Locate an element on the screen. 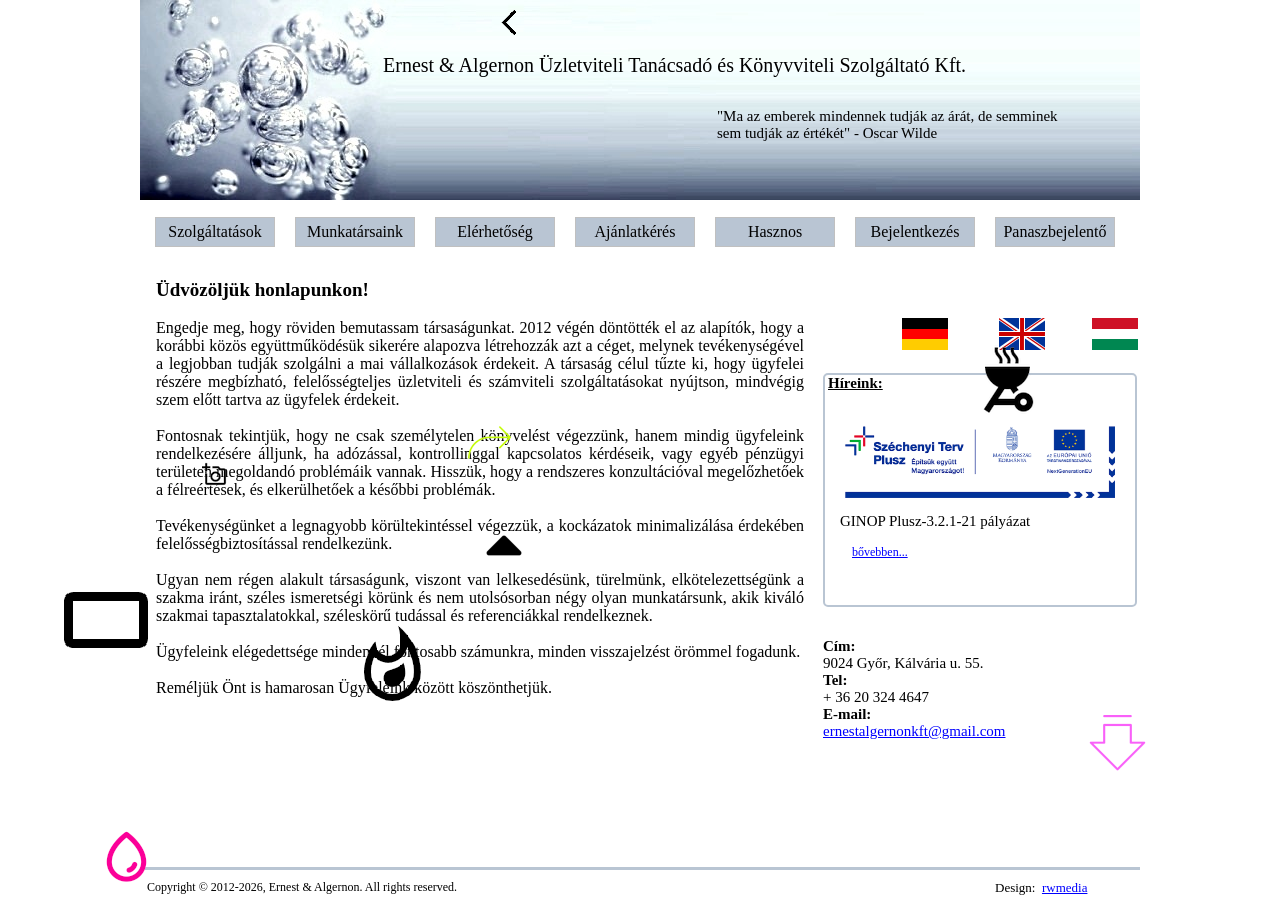 This screenshot has width=1280, height=904. adjust water or liquid settings is located at coordinates (126, 858).